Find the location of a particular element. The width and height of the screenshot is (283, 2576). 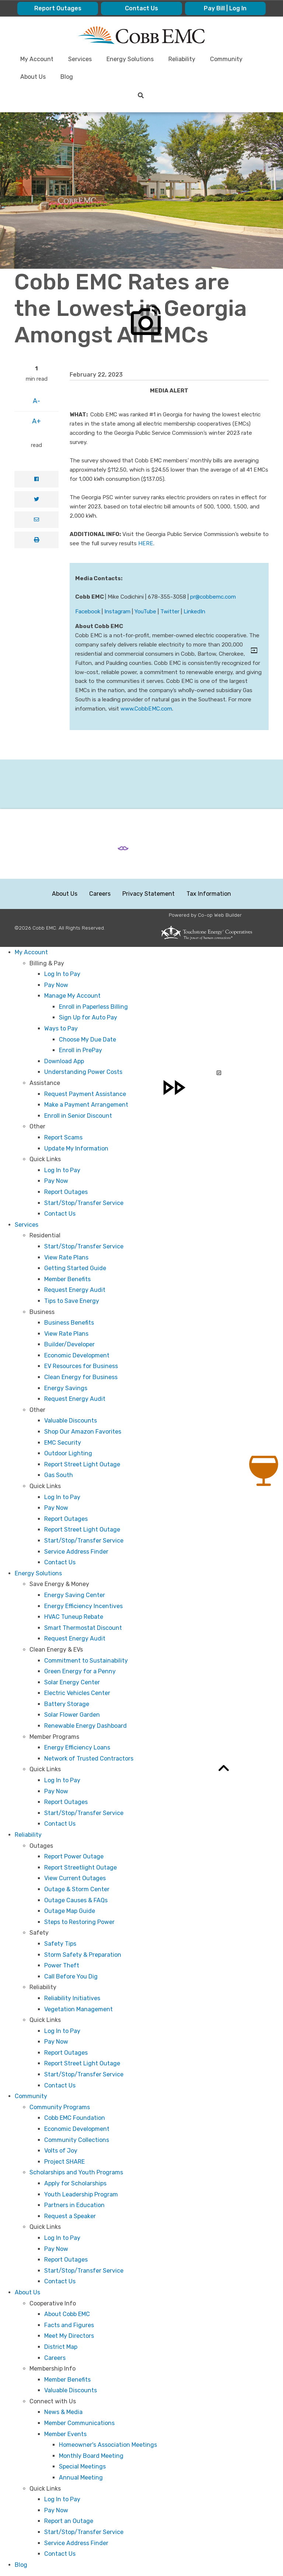

collapse an expanded section is located at coordinates (224, 1768).